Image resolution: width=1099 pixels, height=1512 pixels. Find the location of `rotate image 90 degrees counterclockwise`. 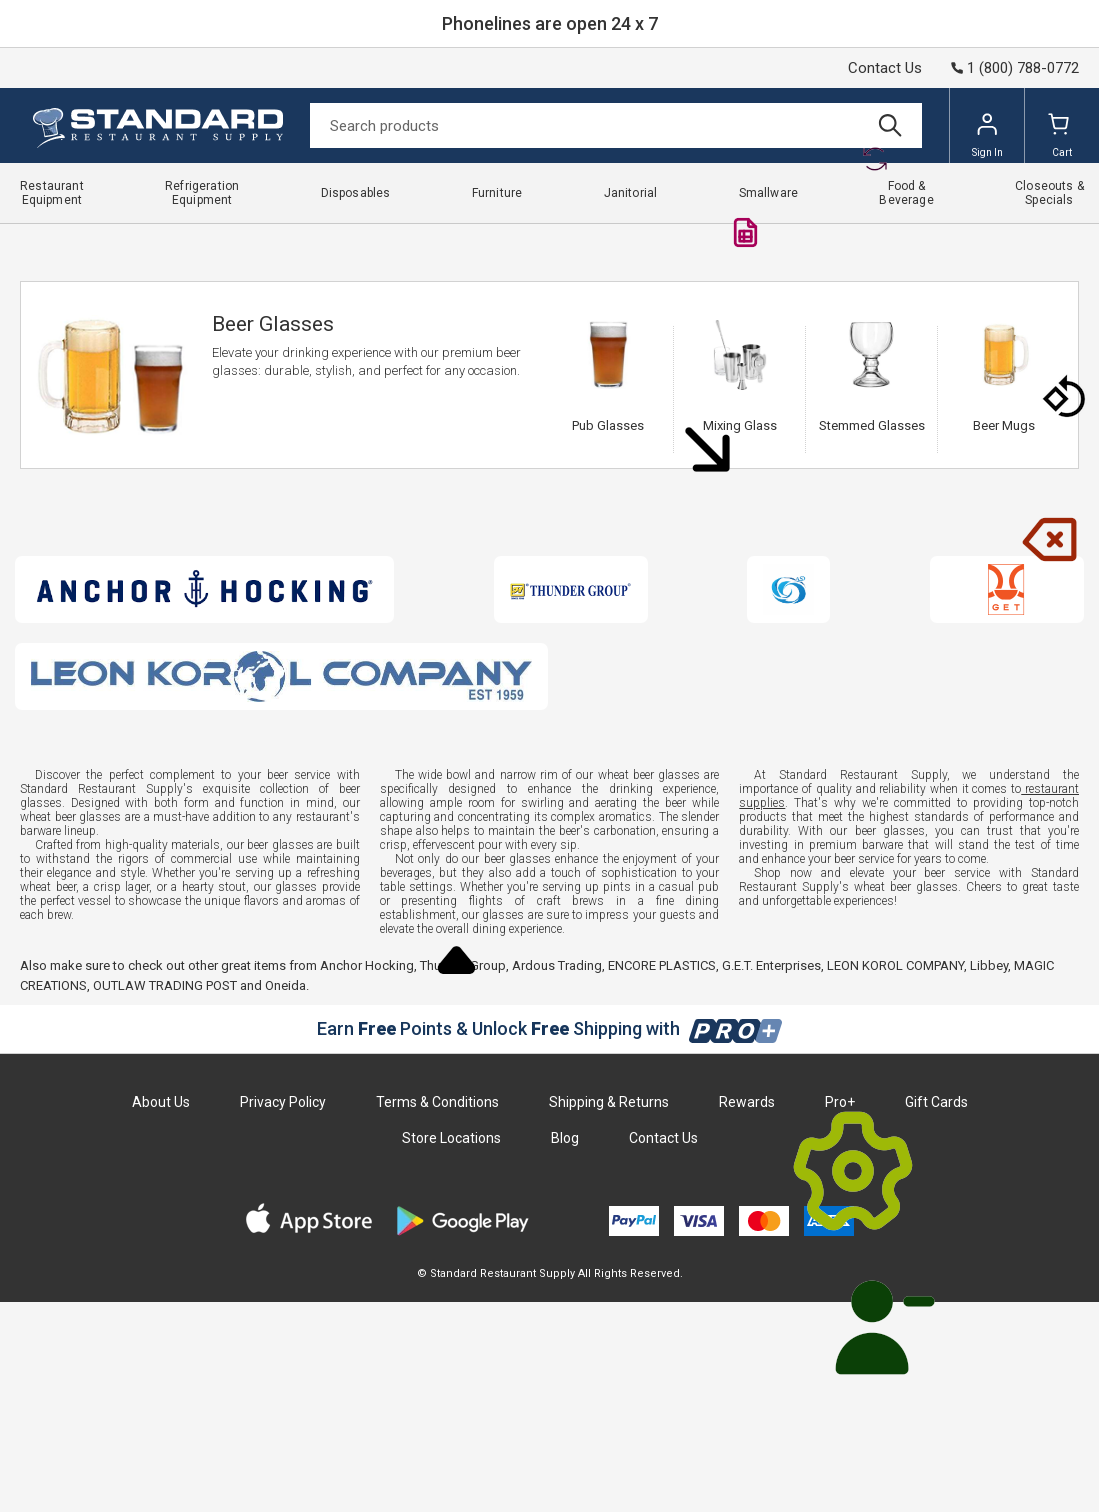

rotate image 90 degrees counterclockwise is located at coordinates (1065, 397).